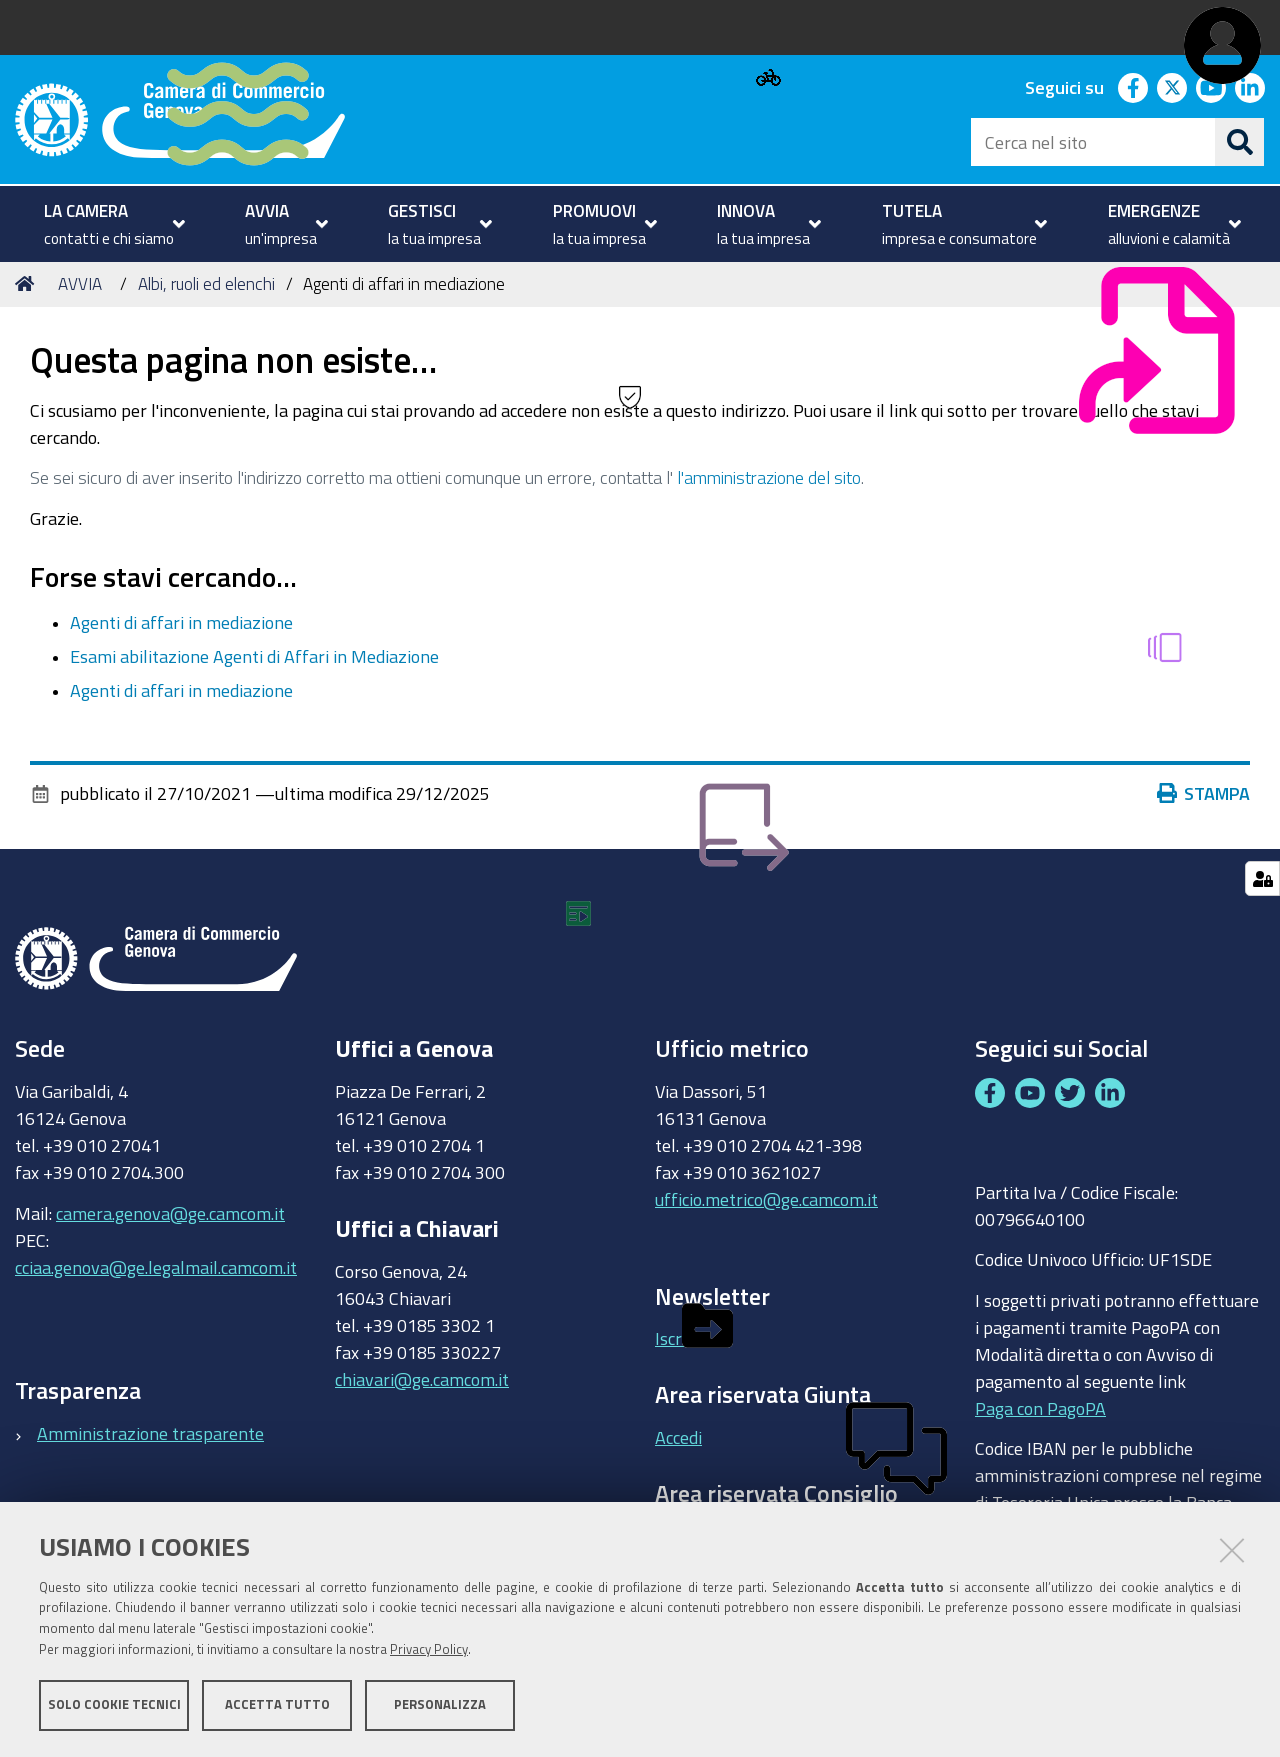 The width and height of the screenshot is (1280, 1757). What do you see at coordinates (741, 831) in the screenshot?
I see `pull changes from a remote repository` at bounding box center [741, 831].